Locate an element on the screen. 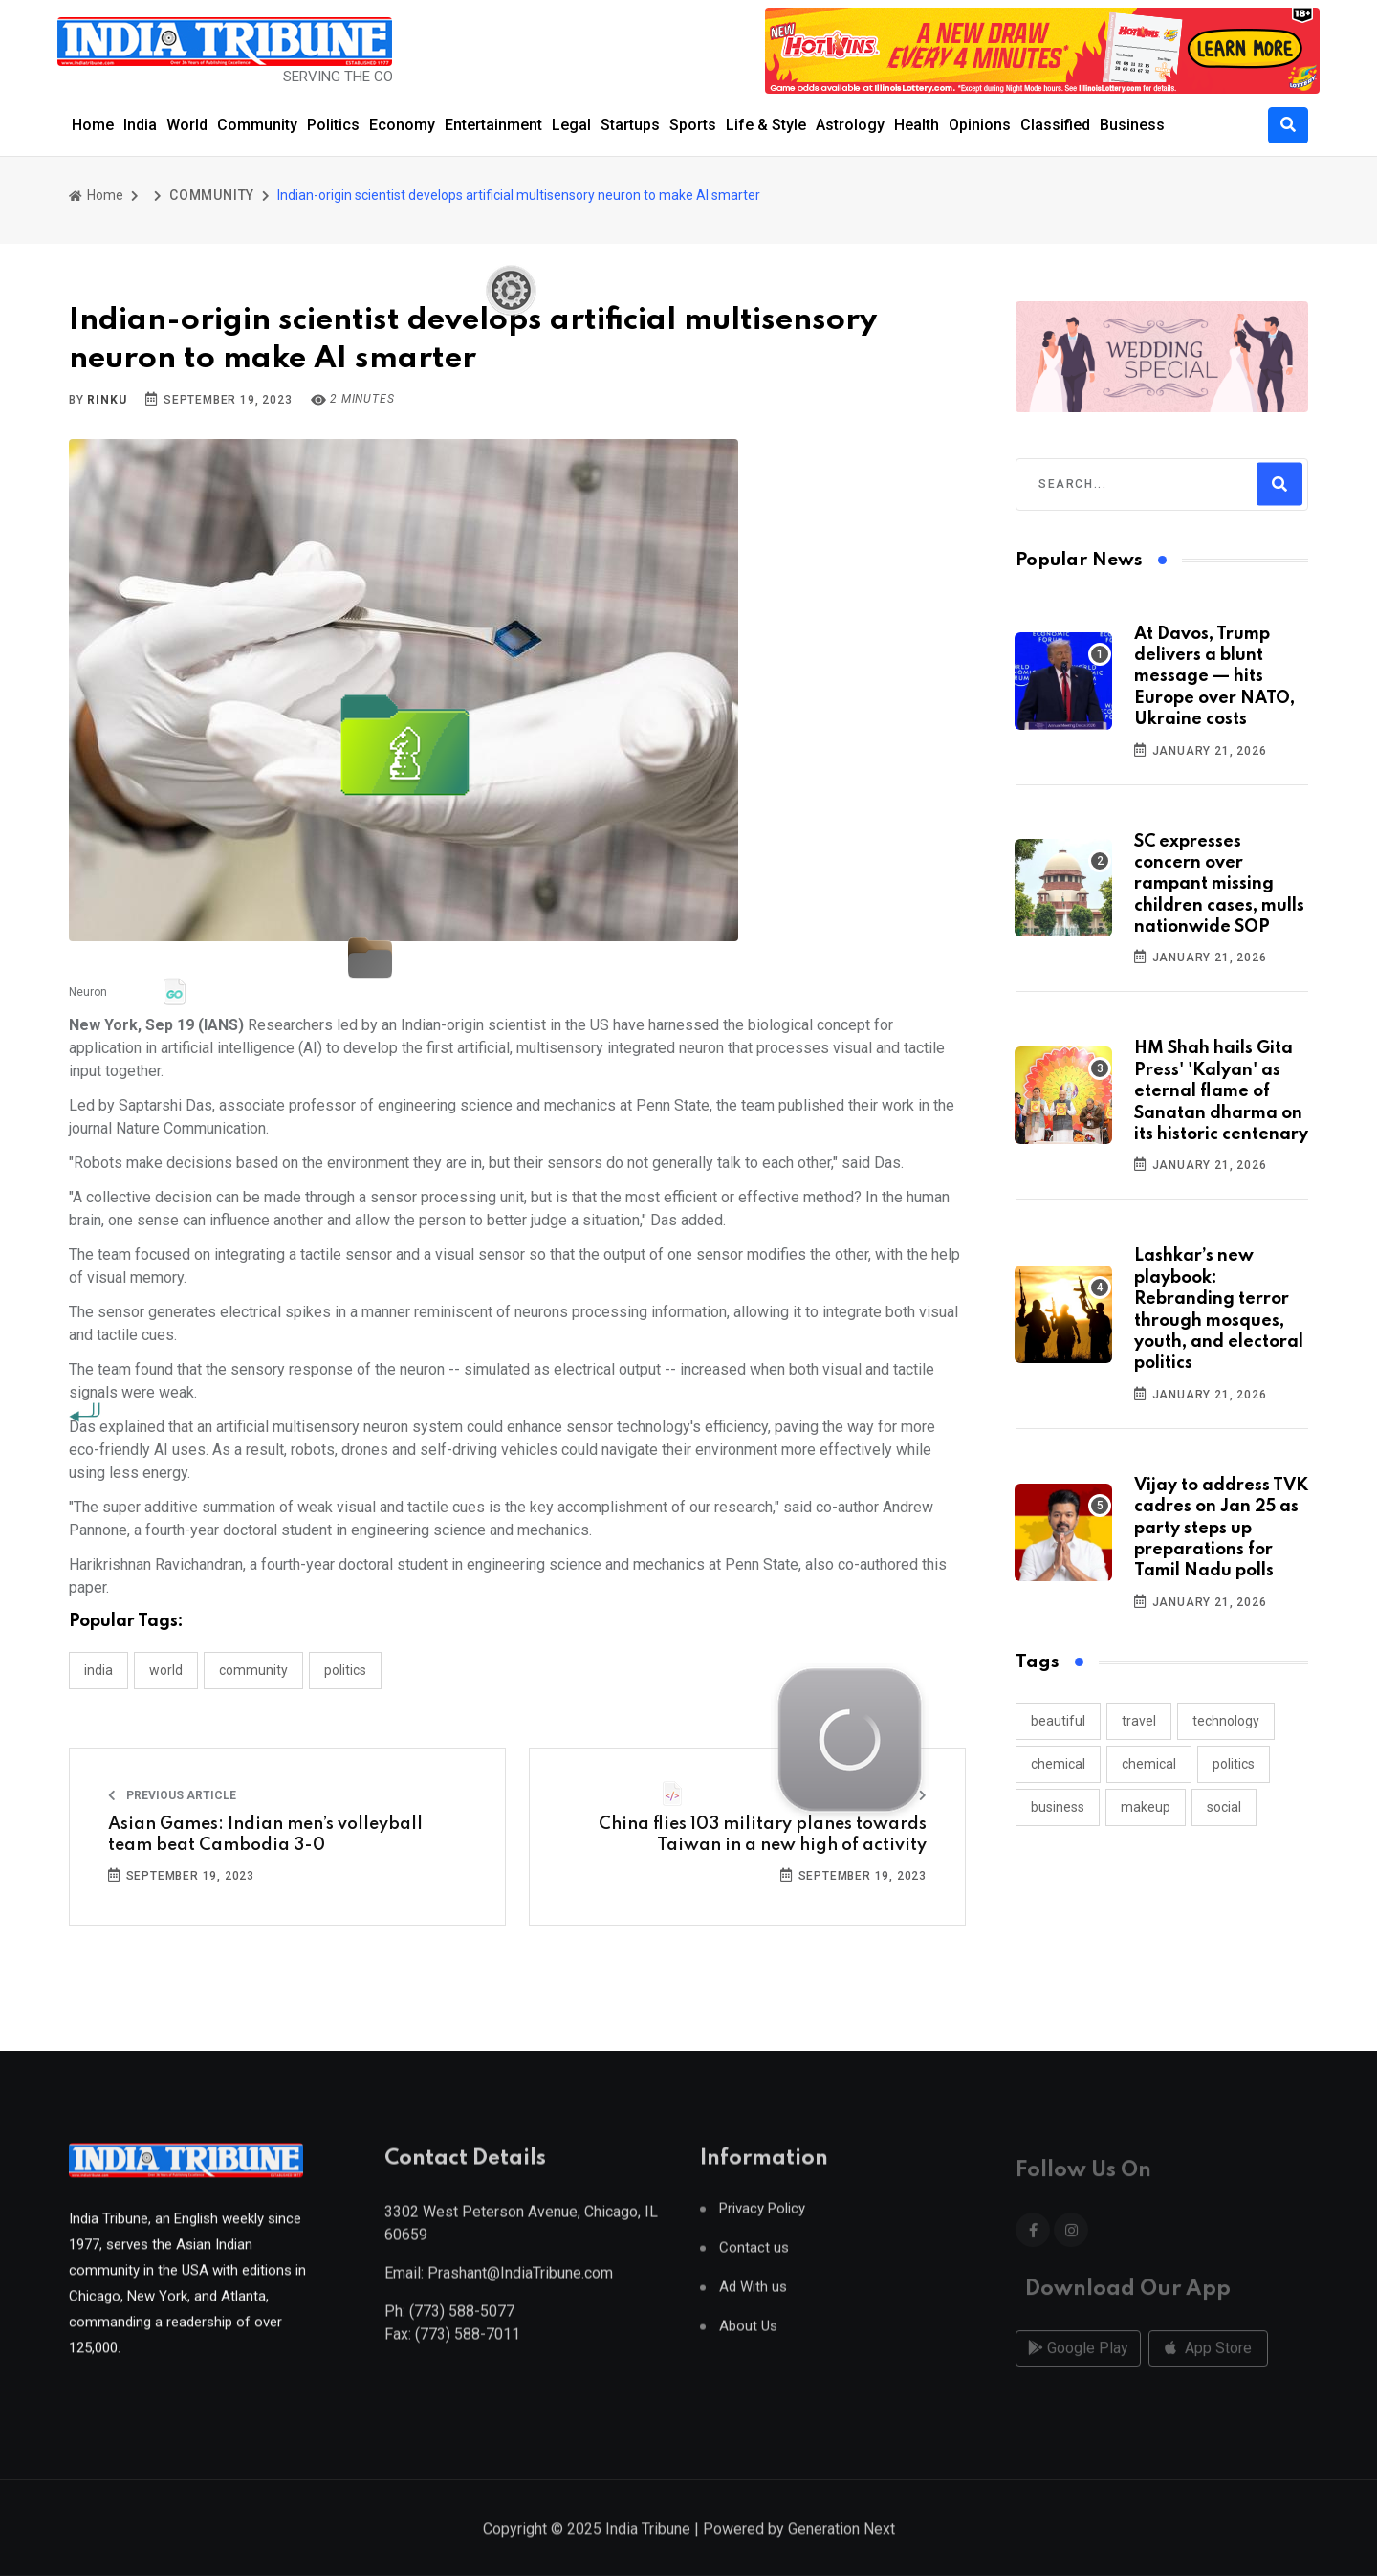  open game jolt chess or strategy games folder is located at coordinates (404, 748).